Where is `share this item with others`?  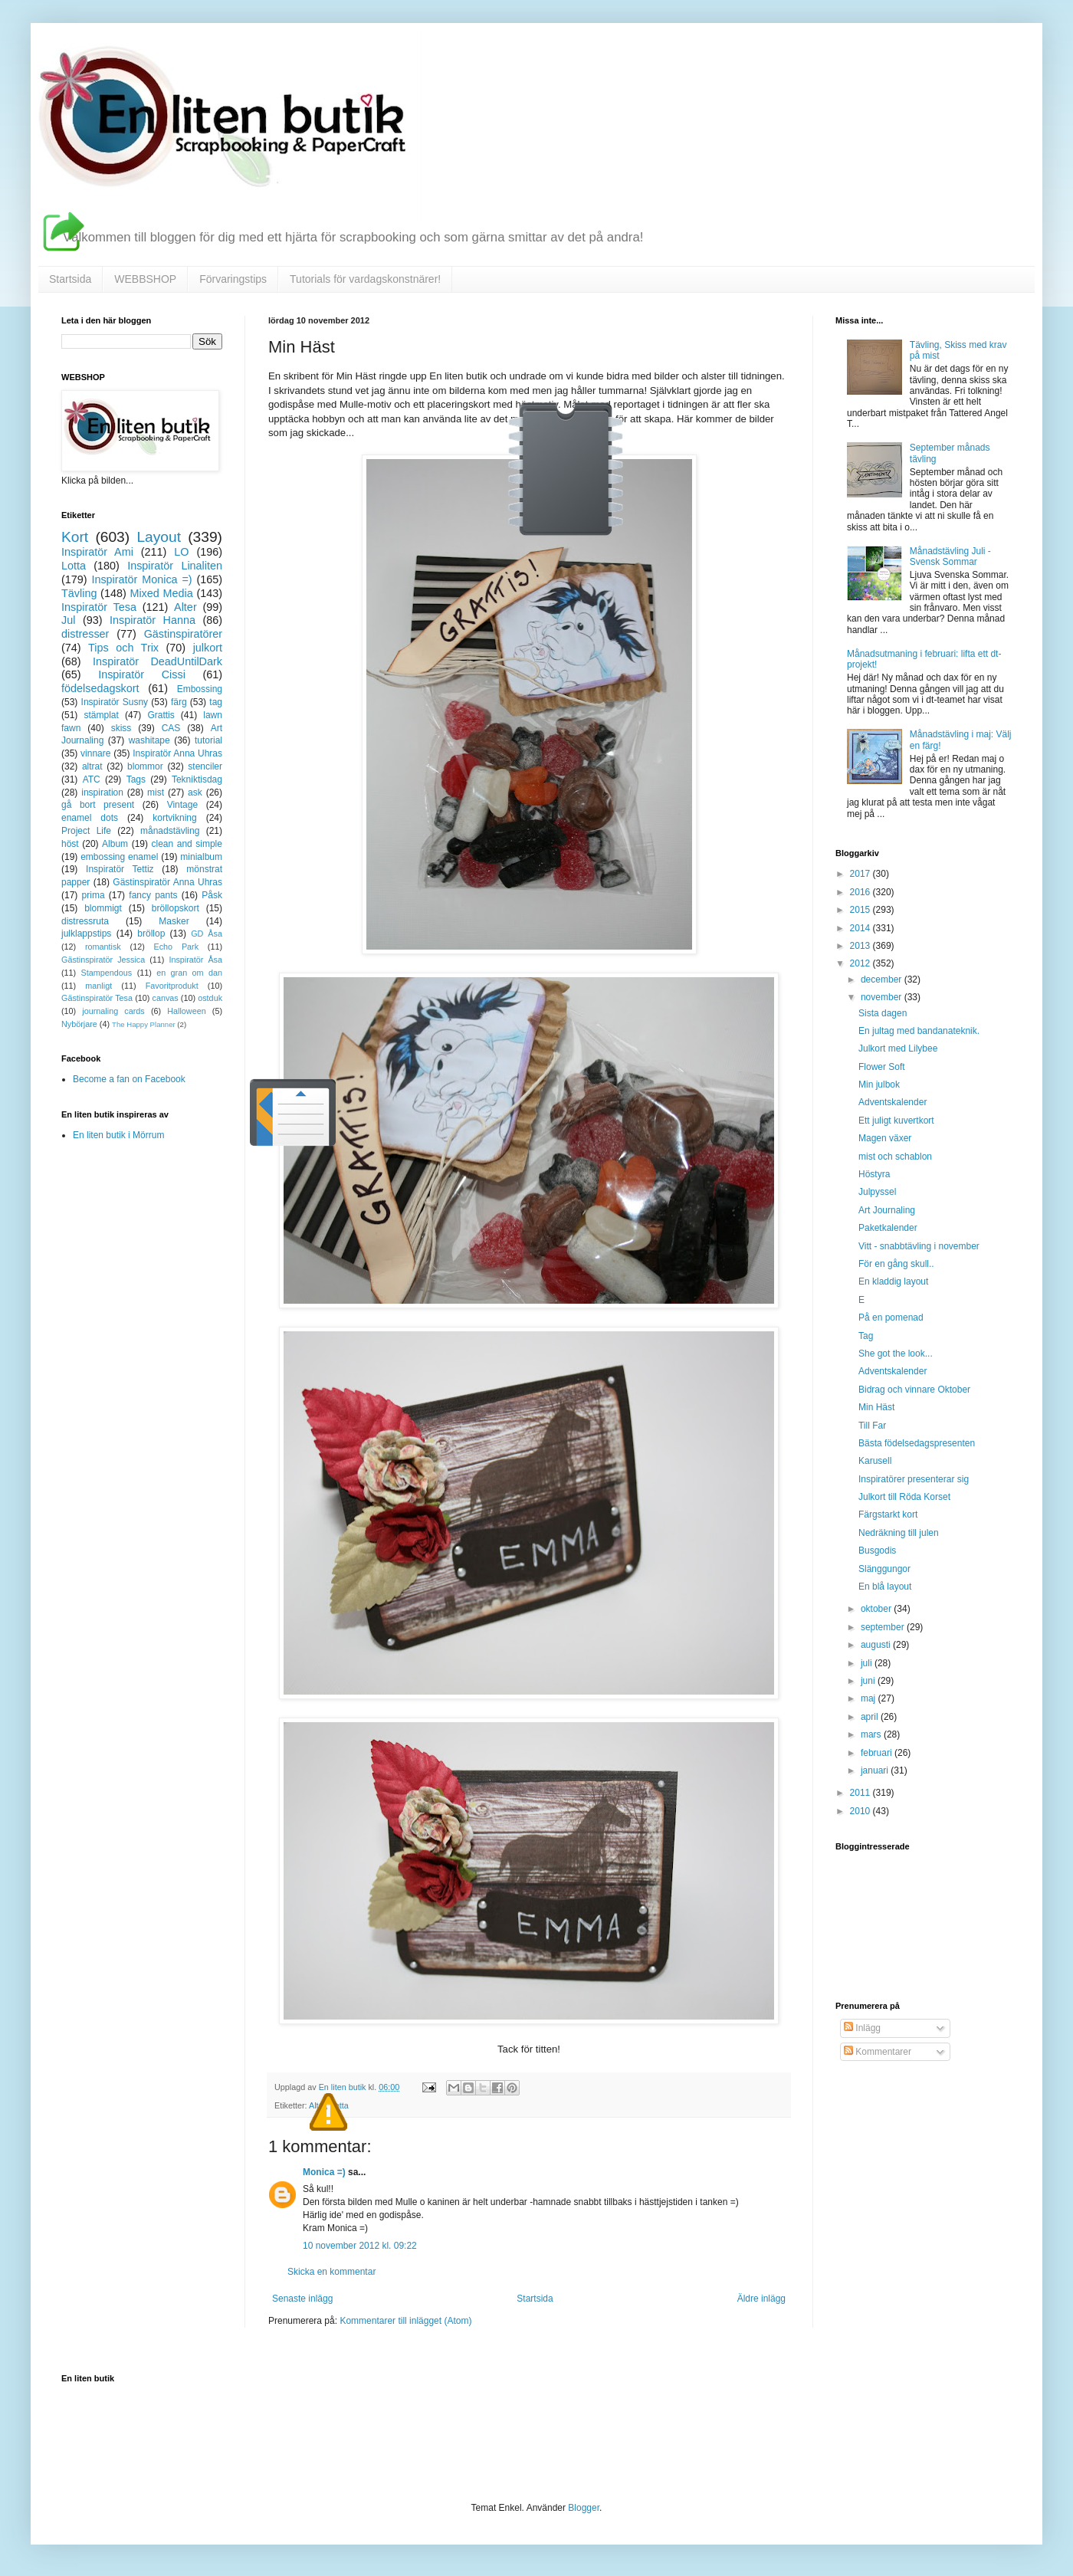
share this item with others is located at coordinates (63, 231).